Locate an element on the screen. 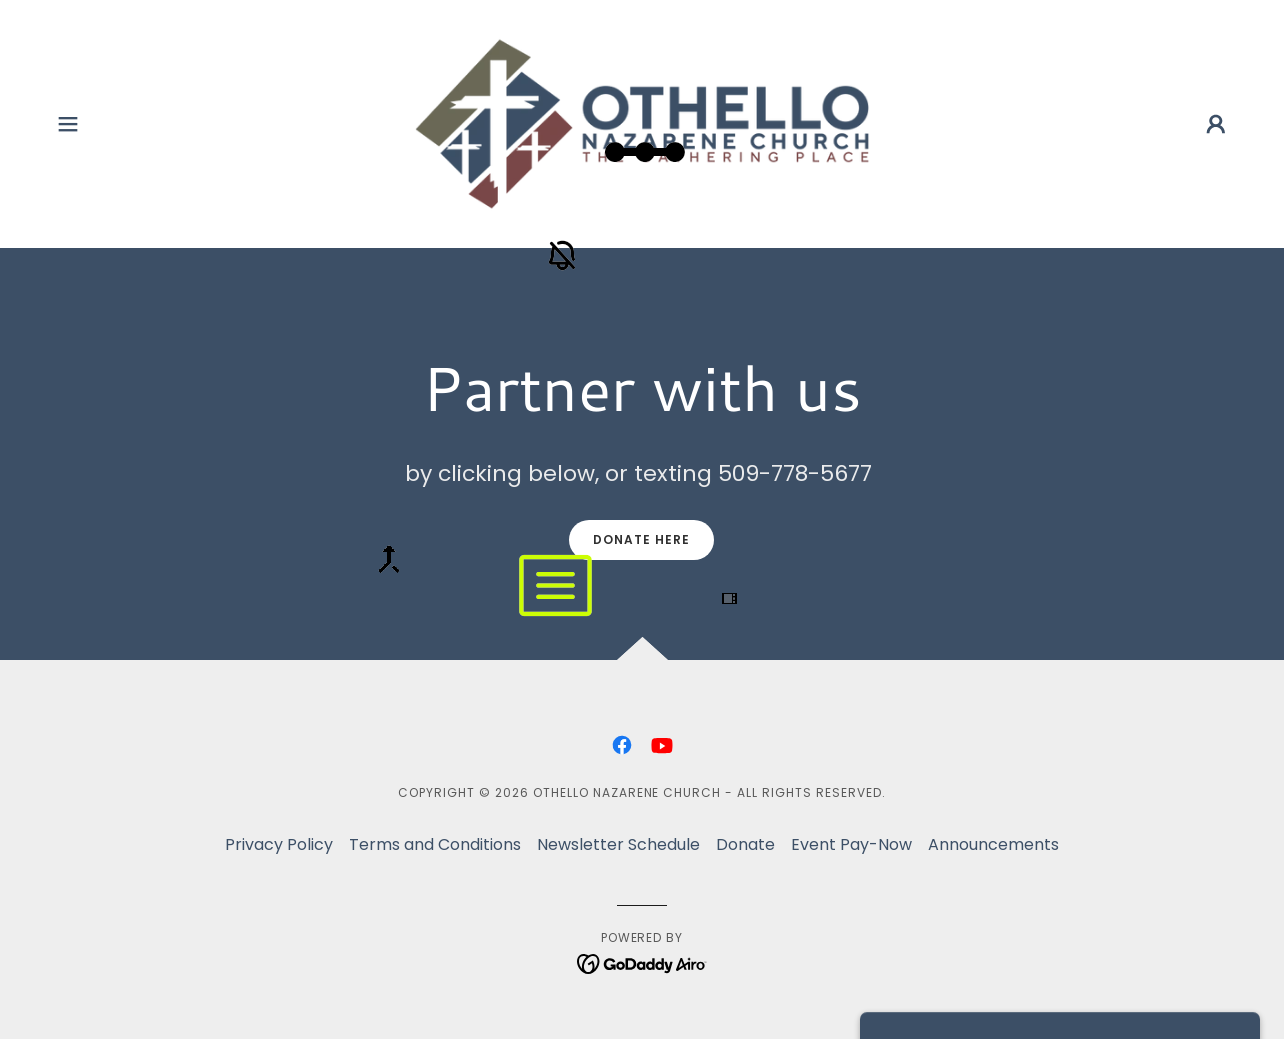 This screenshot has height=1039, width=1284. toggle sidebar panel visibility is located at coordinates (729, 598).